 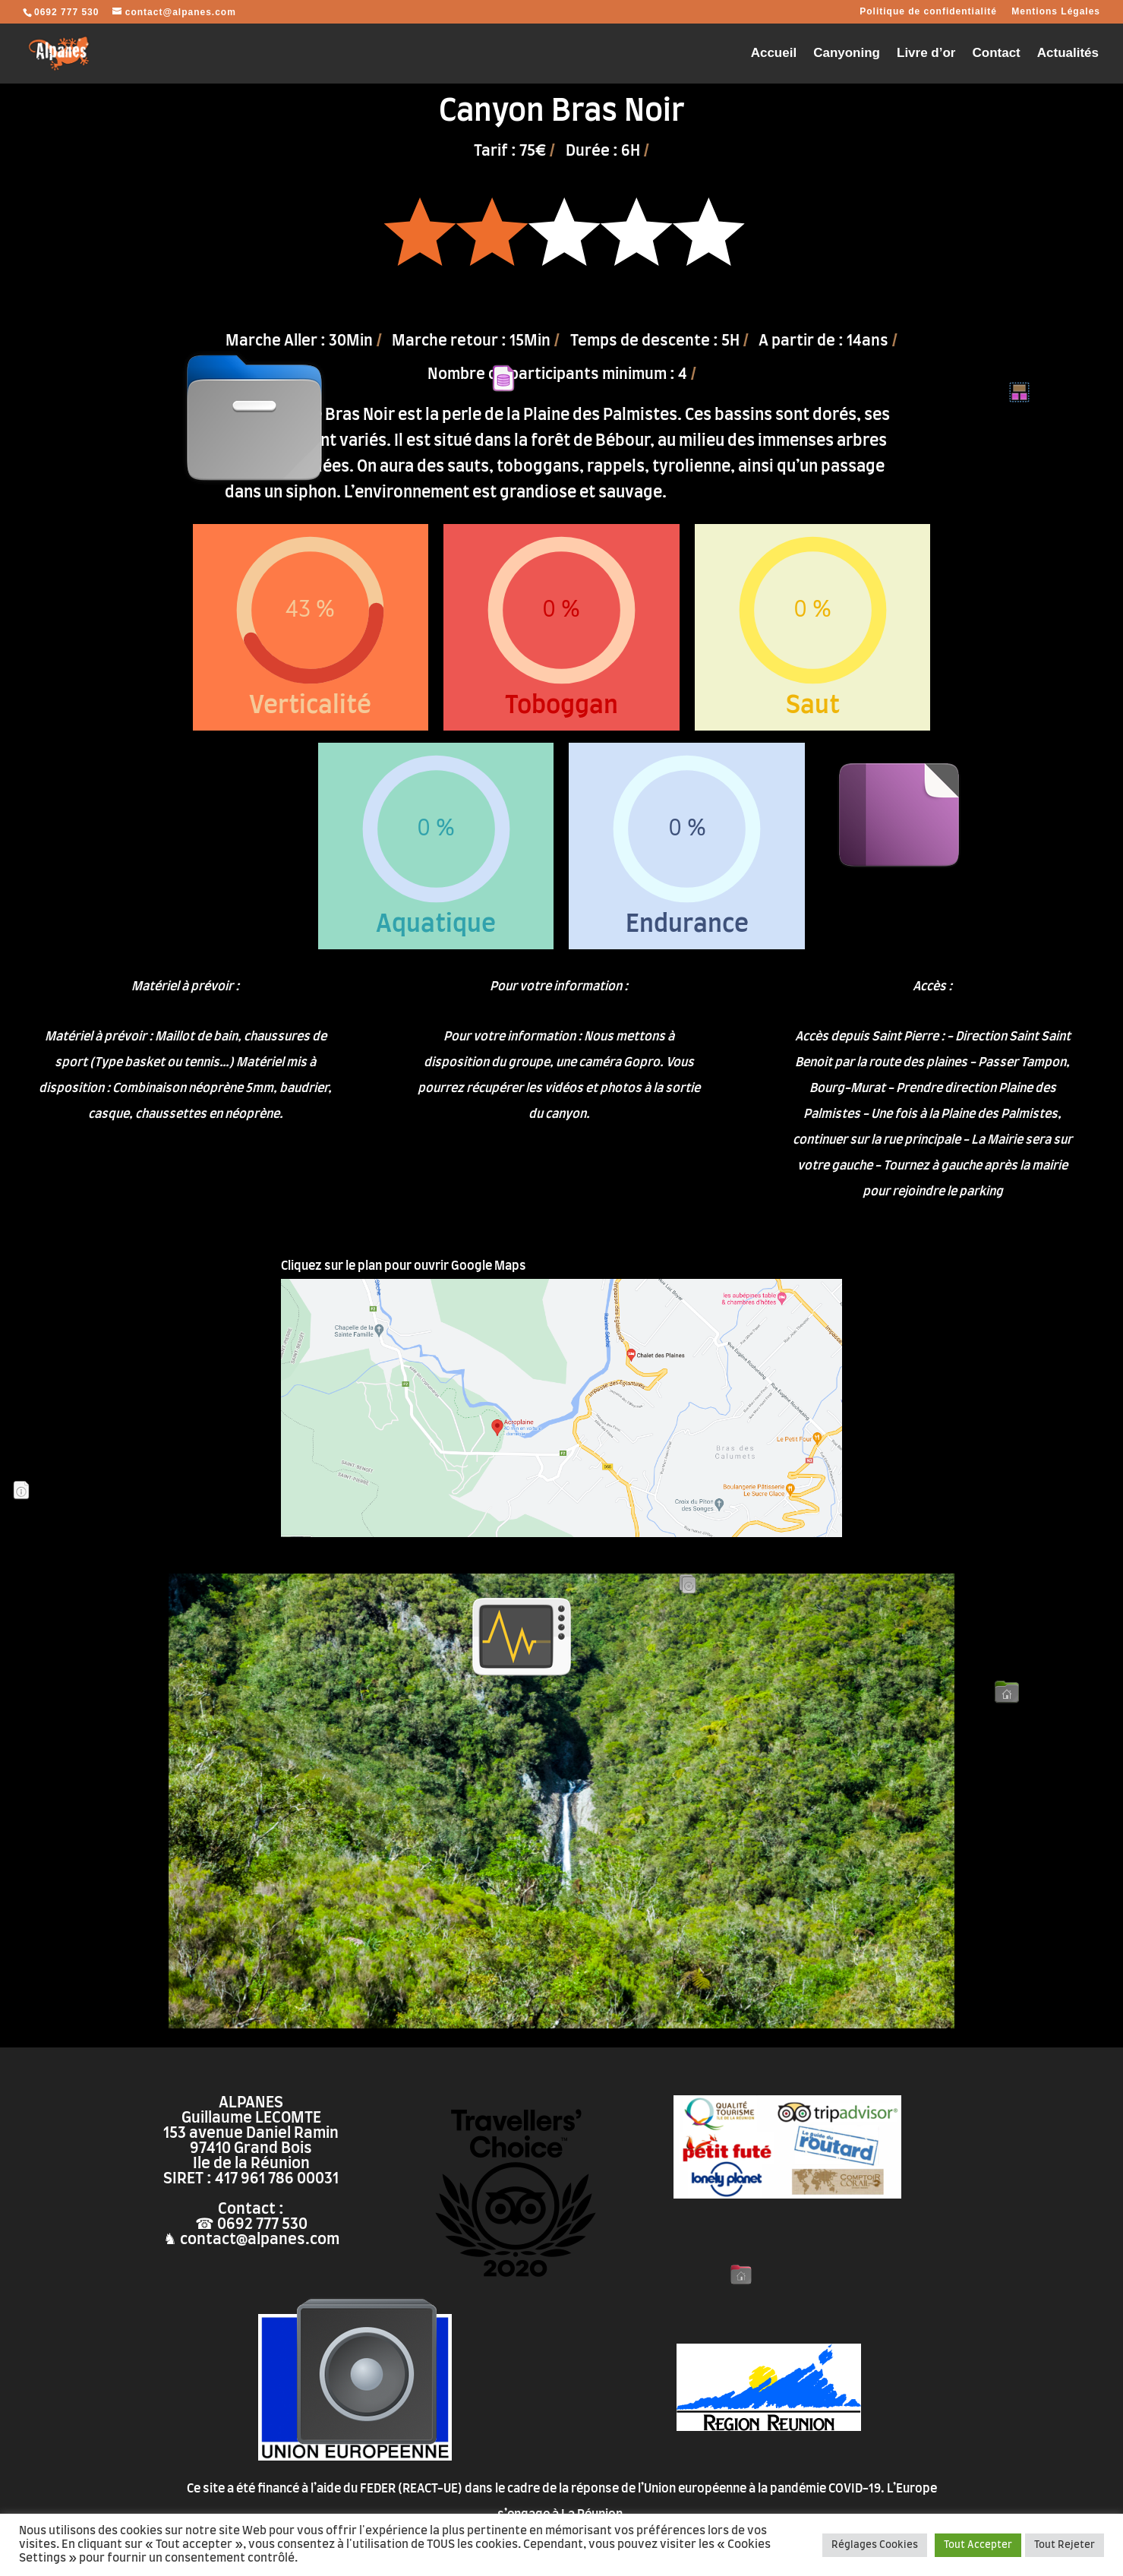 I want to click on open system monitor application, so click(x=522, y=1637).